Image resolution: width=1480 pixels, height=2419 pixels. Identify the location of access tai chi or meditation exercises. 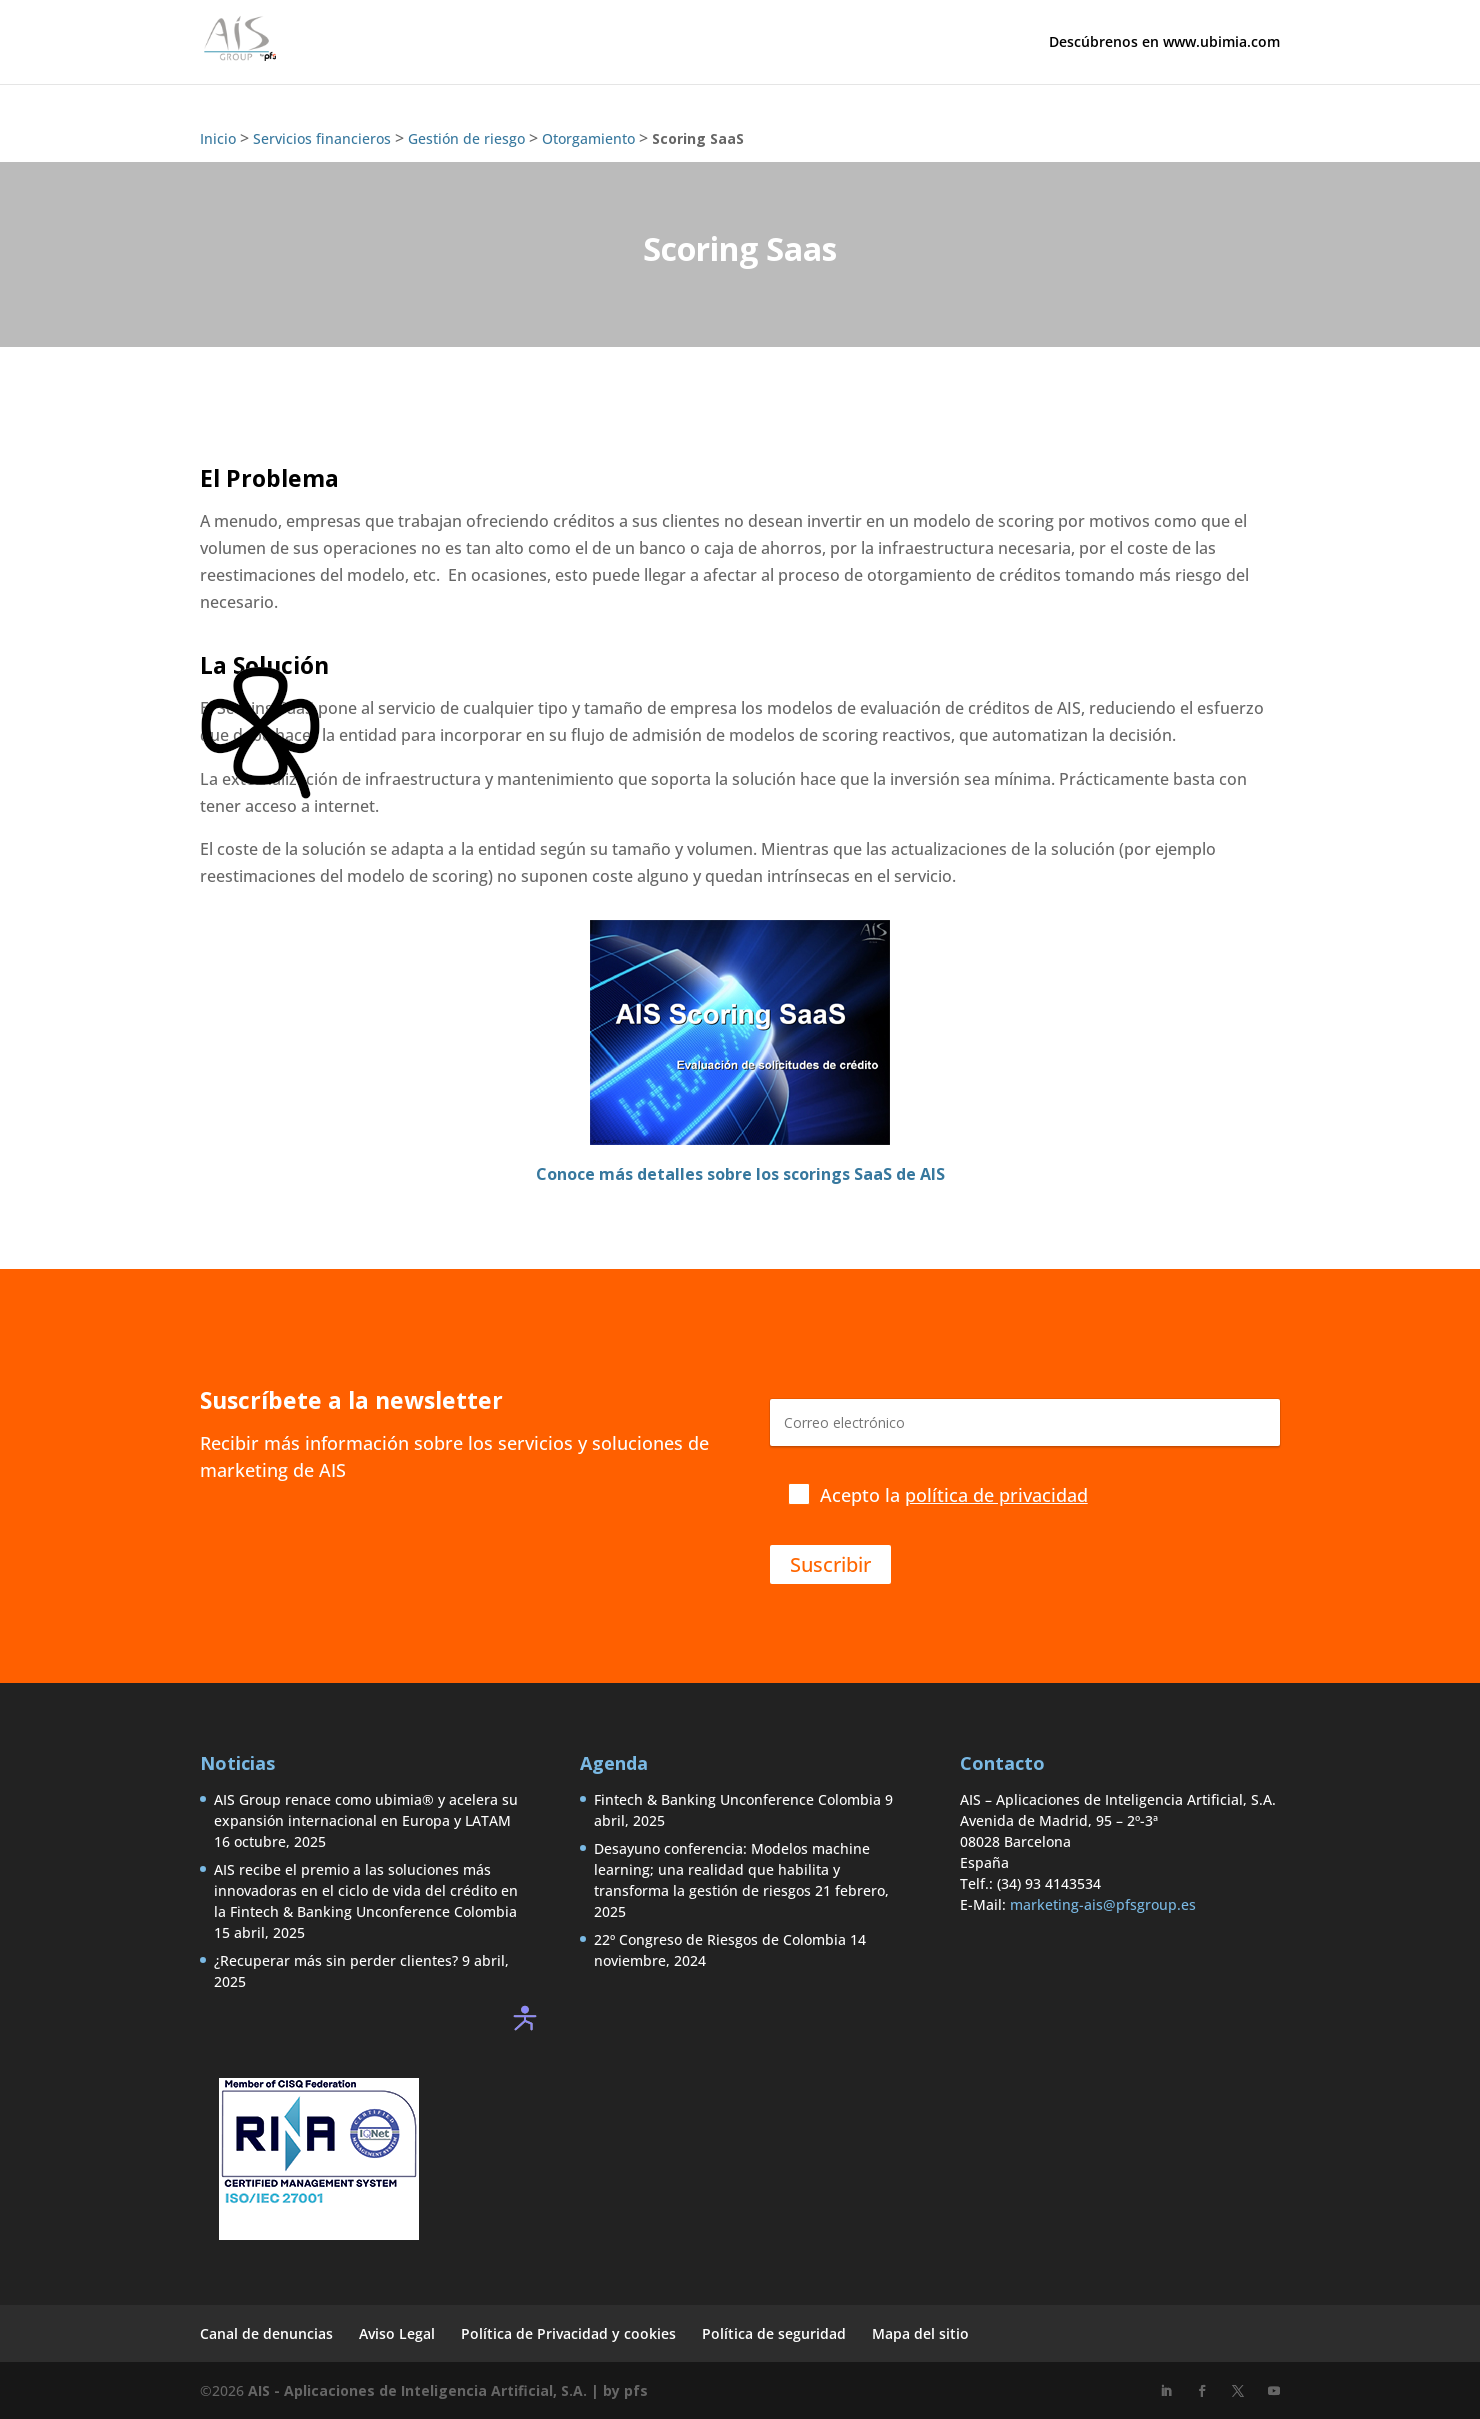
(525, 2019).